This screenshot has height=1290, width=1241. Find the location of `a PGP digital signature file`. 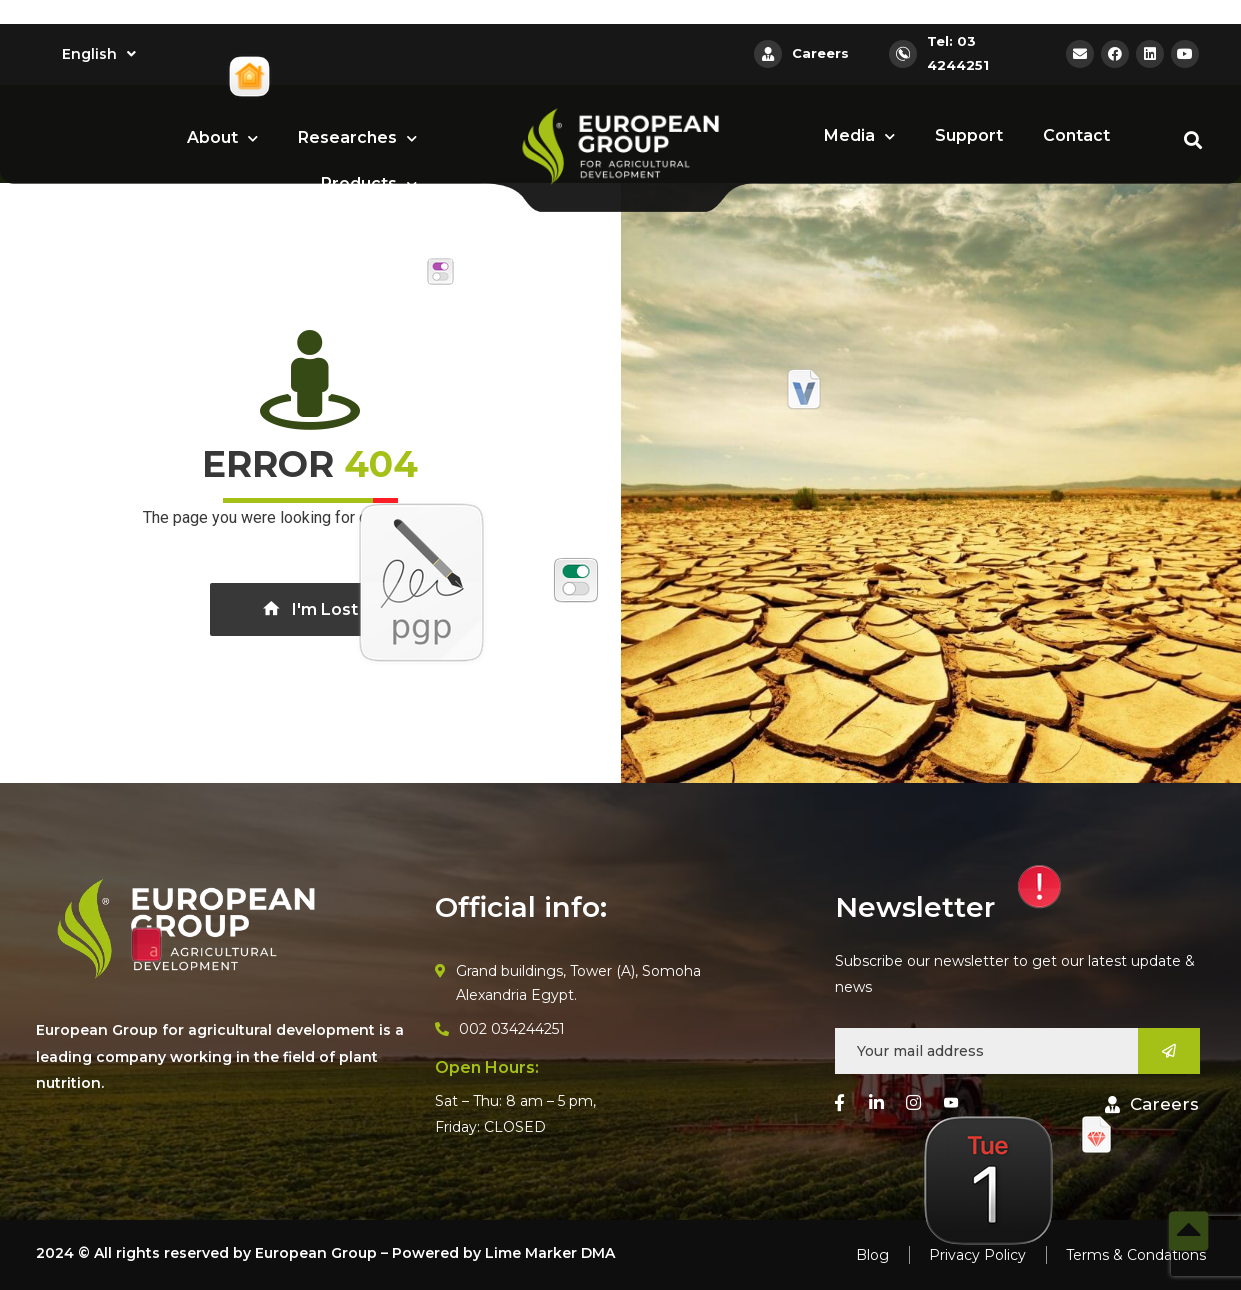

a PGP digital signature file is located at coordinates (421, 582).